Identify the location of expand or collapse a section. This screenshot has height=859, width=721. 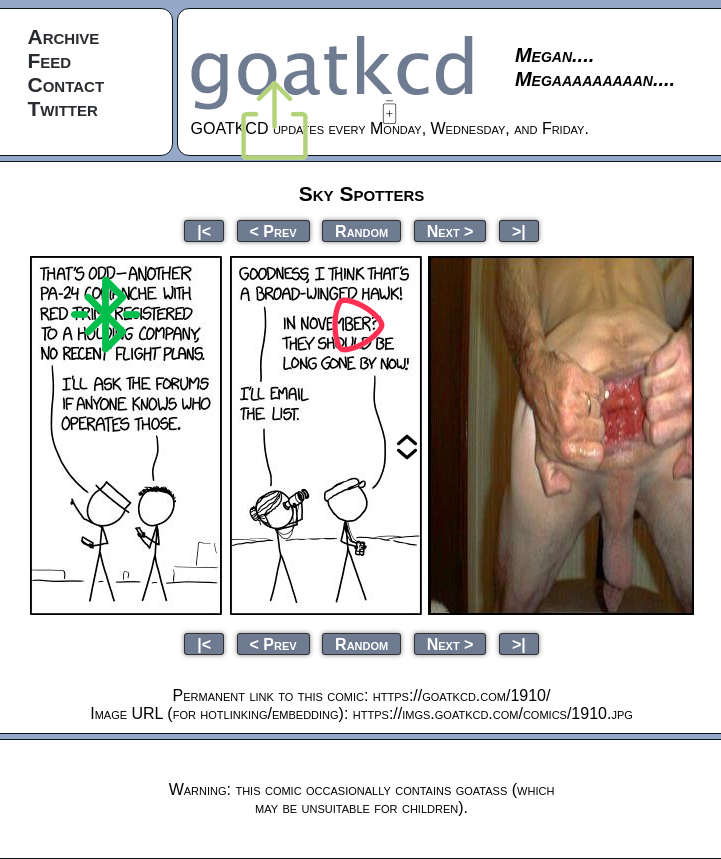
(407, 447).